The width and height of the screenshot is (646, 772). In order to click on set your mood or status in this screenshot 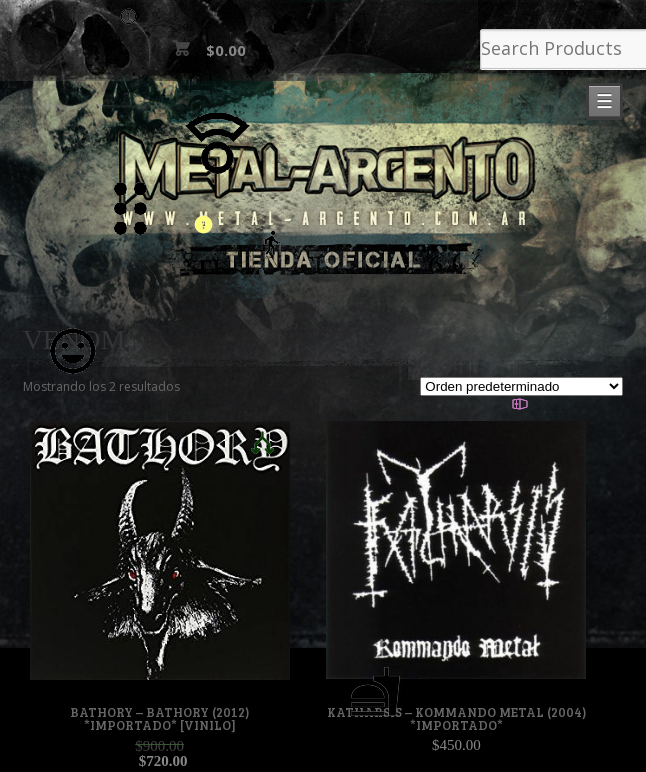, I will do `click(73, 351)`.